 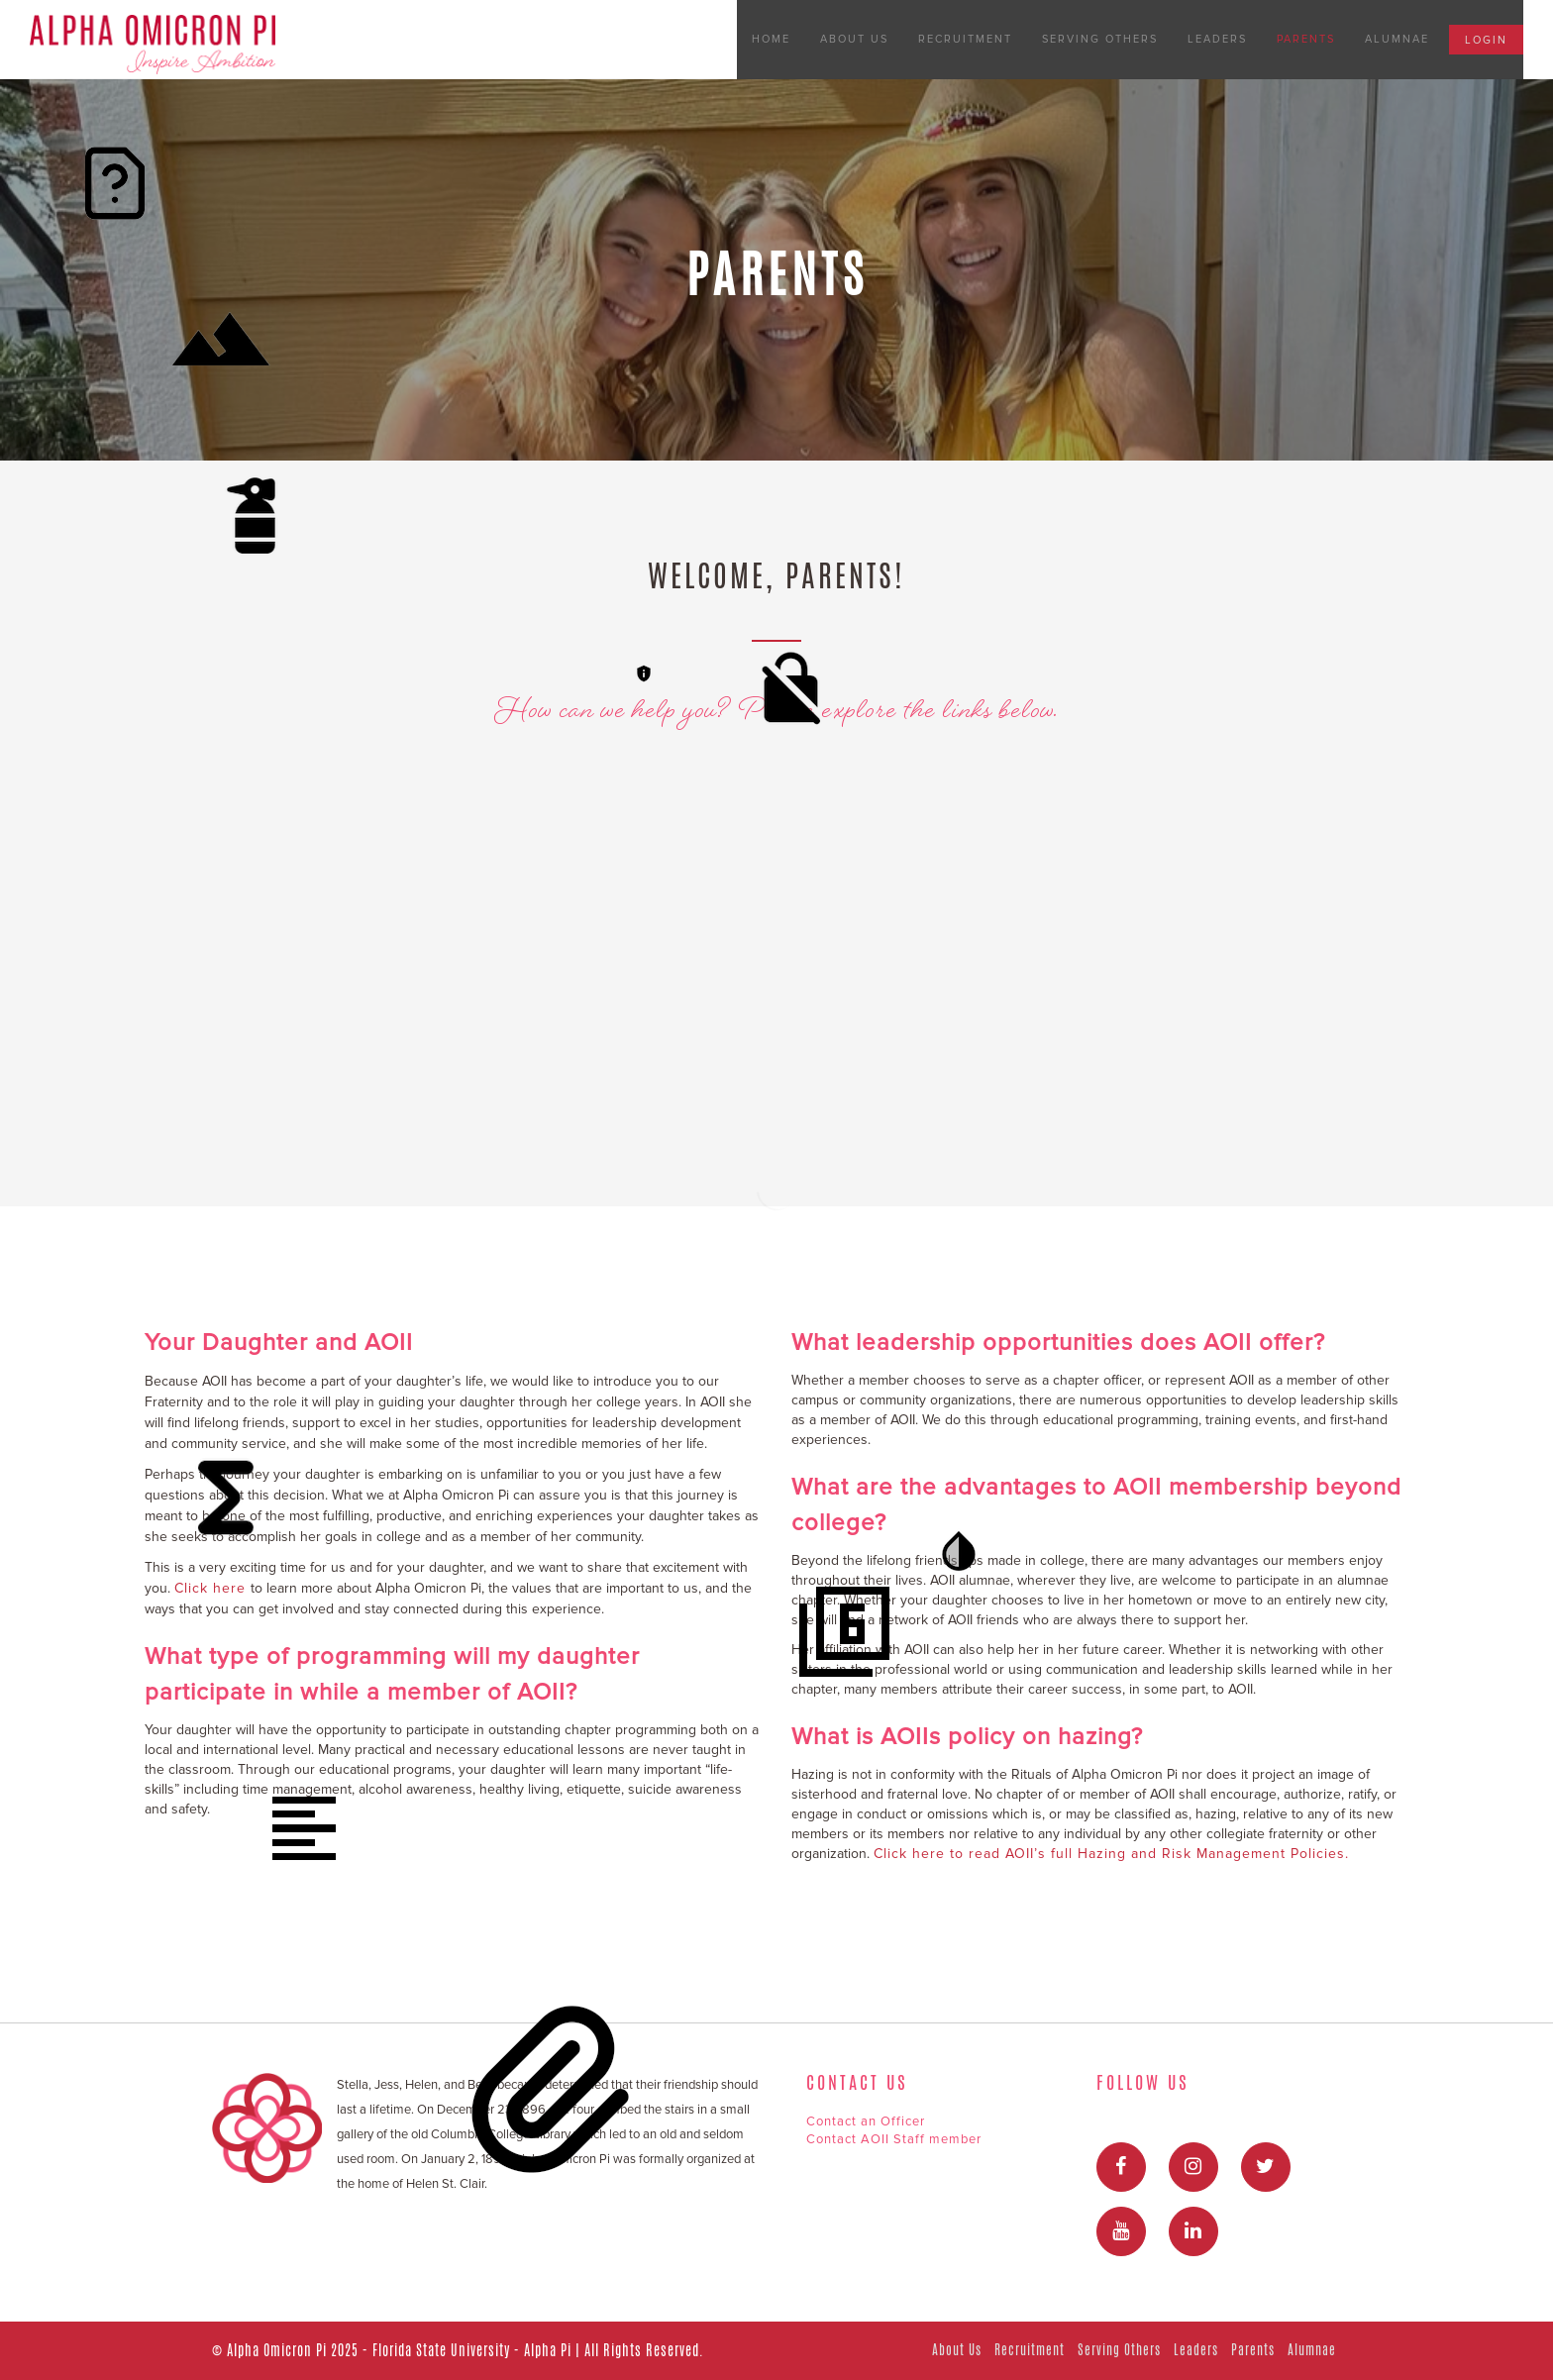 I want to click on unknown or unrecognized file type, so click(x=115, y=183).